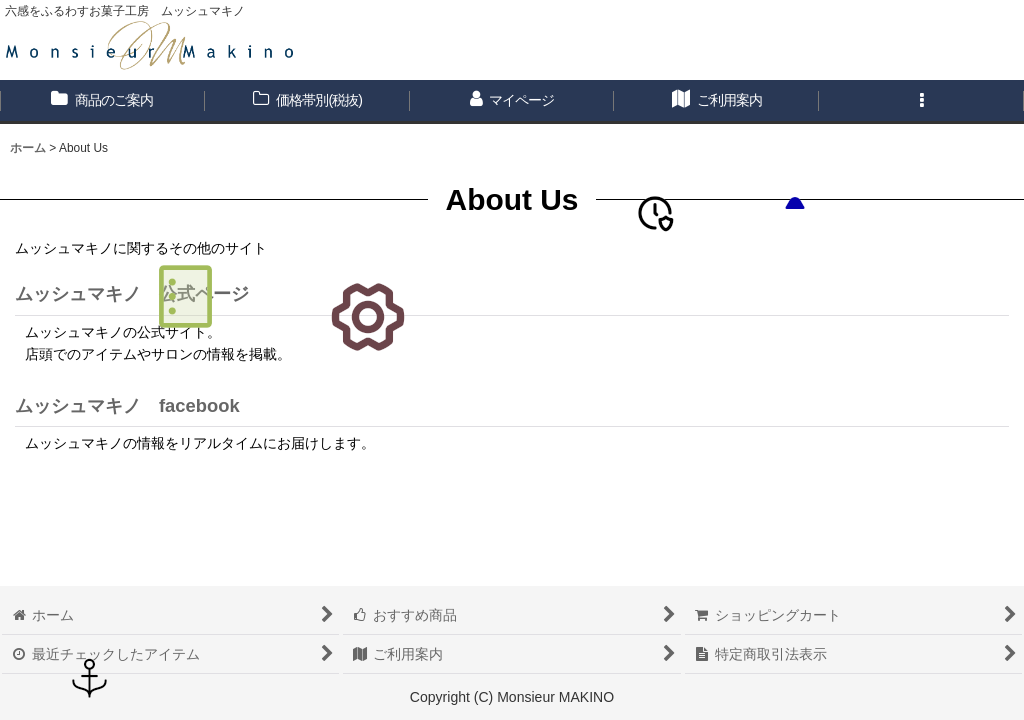 The width and height of the screenshot is (1024, 720). What do you see at coordinates (795, 203) in the screenshot?
I see `indicates a mound or hill terrain feature` at bounding box center [795, 203].